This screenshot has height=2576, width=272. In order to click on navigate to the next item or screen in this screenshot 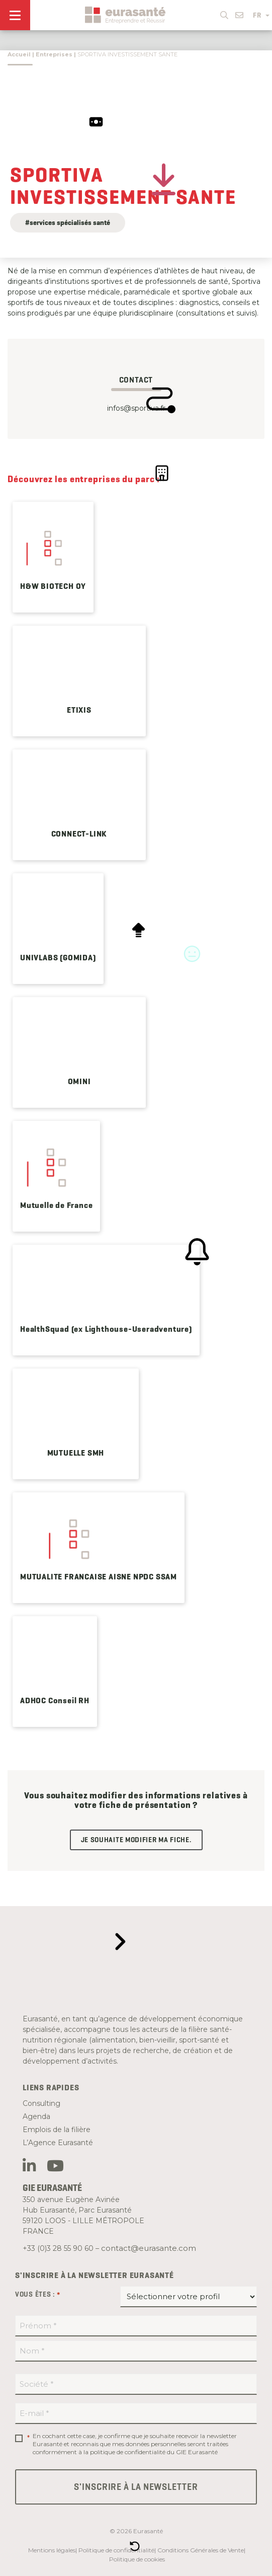, I will do `click(120, 1941)`.